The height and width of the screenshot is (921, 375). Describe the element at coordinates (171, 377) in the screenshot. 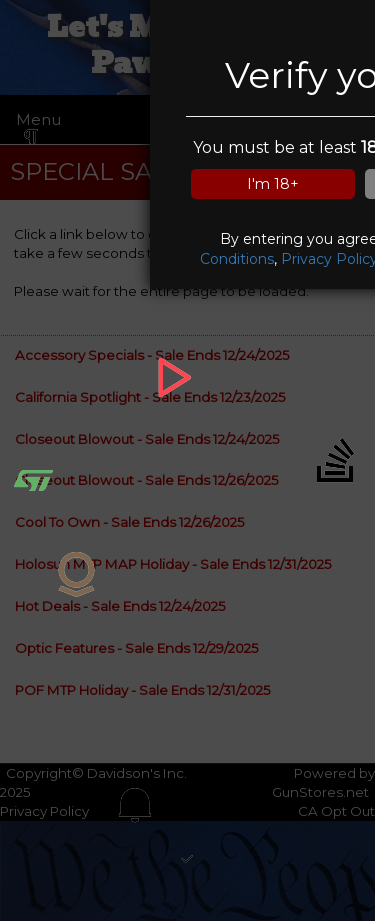

I see `play media content` at that location.